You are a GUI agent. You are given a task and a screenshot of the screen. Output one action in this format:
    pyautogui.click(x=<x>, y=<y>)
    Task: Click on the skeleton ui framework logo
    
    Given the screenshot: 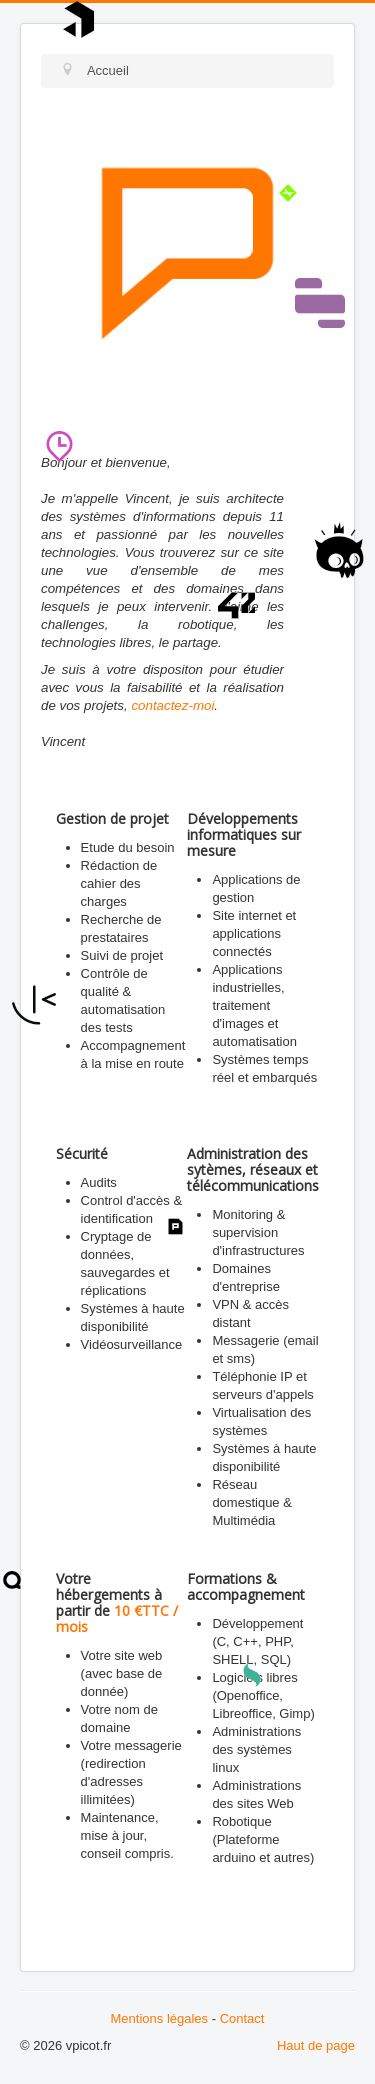 What is the action you would take?
    pyautogui.click(x=339, y=550)
    